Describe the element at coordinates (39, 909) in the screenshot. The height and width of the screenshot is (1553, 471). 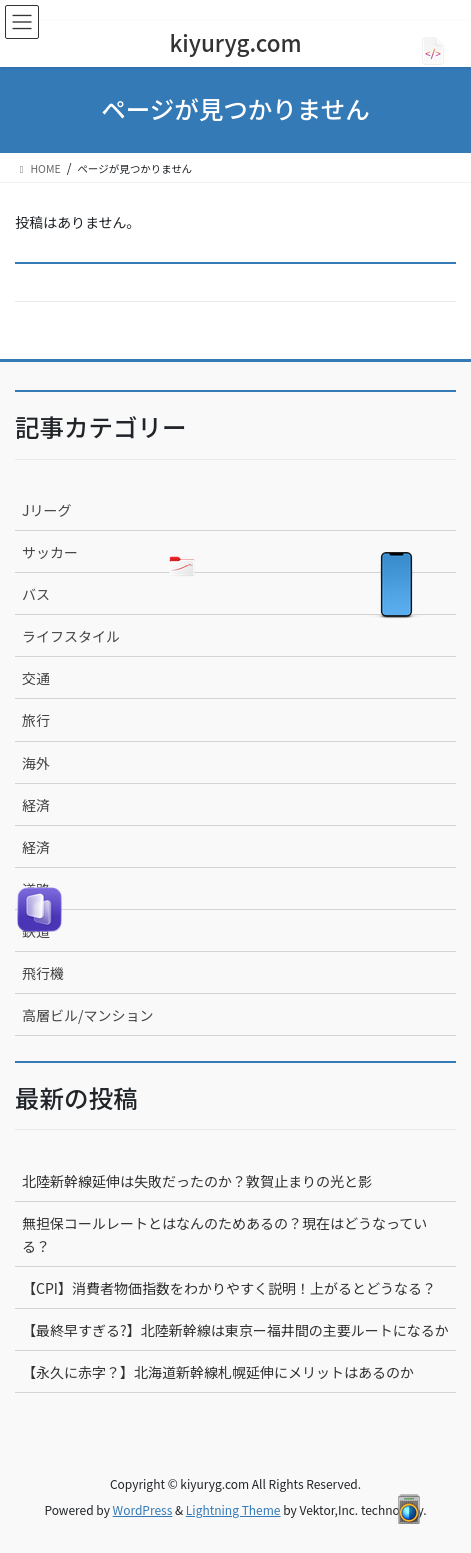
I see `open tuple for remote pair programming` at that location.